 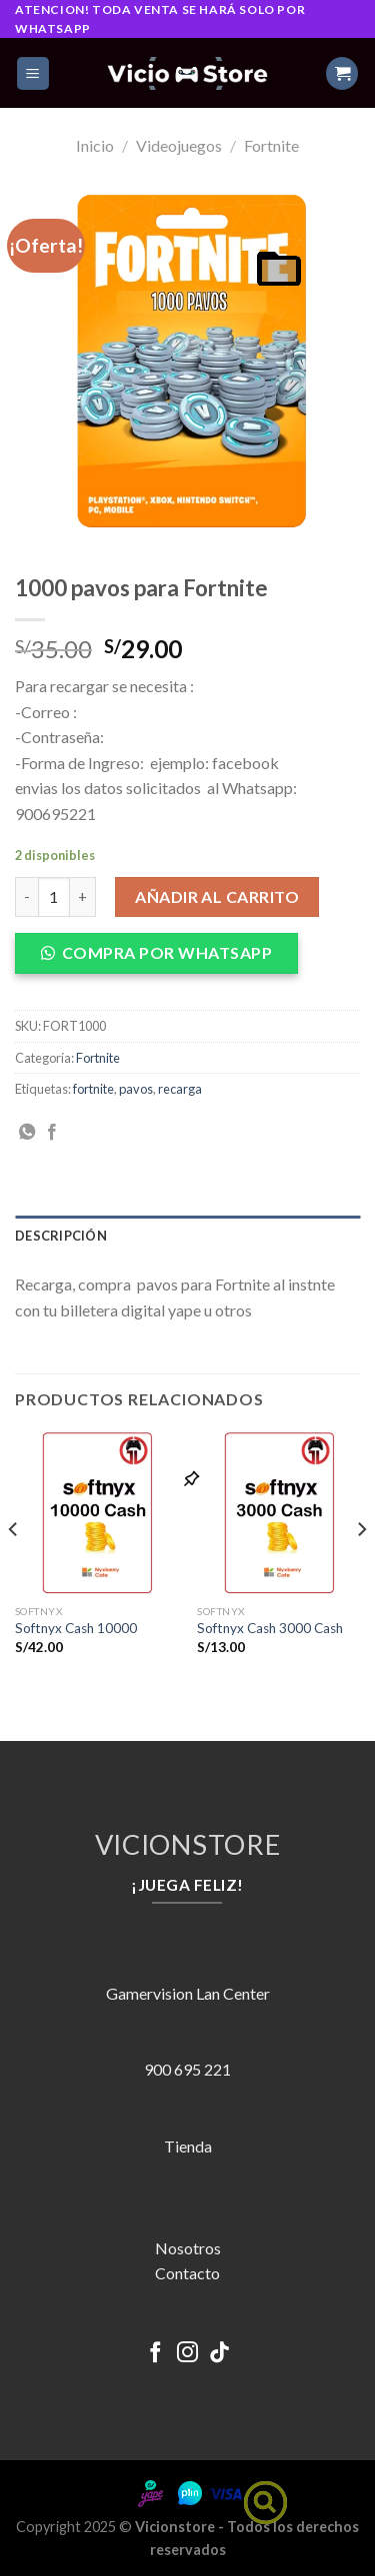 I want to click on tap to search, so click(x=265, y=2502).